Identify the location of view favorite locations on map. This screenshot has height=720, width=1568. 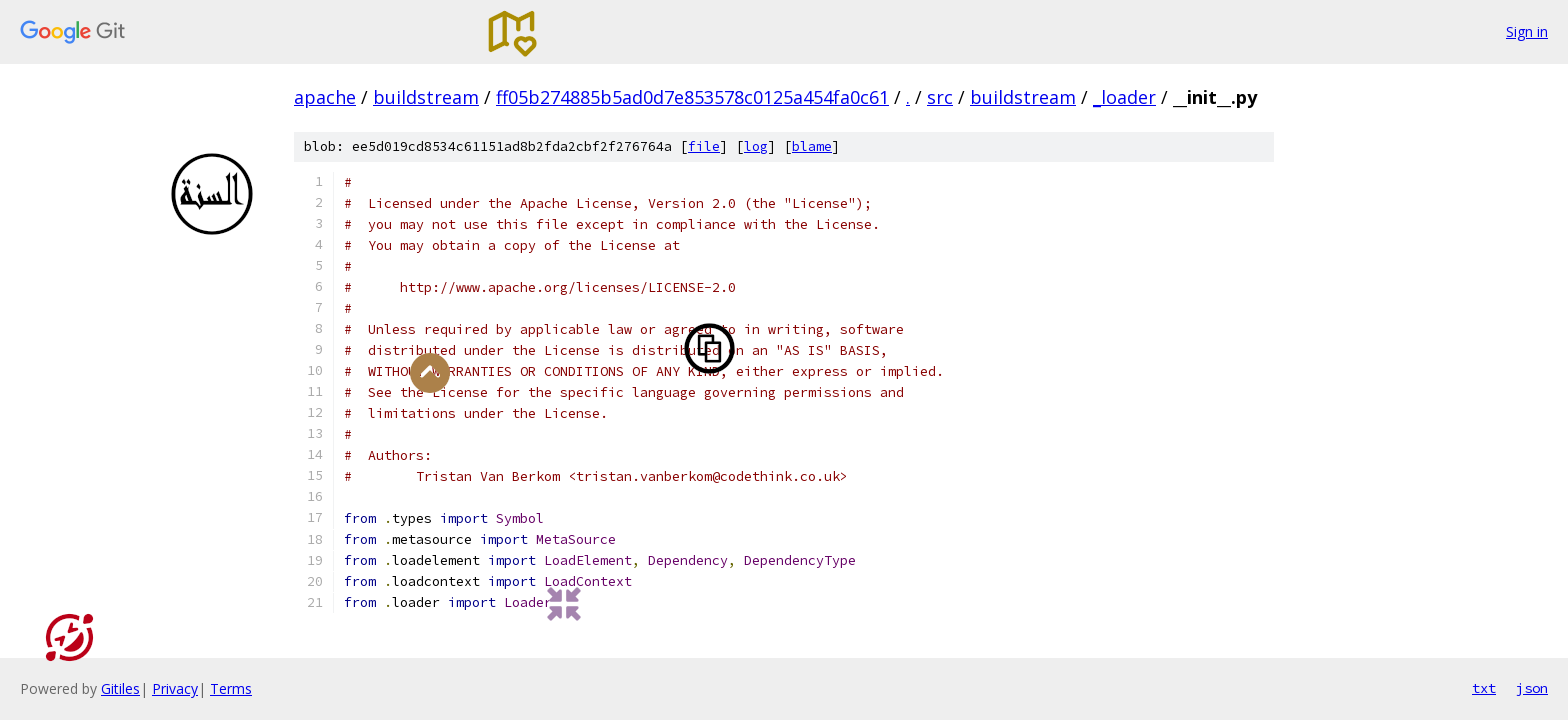
(511, 31).